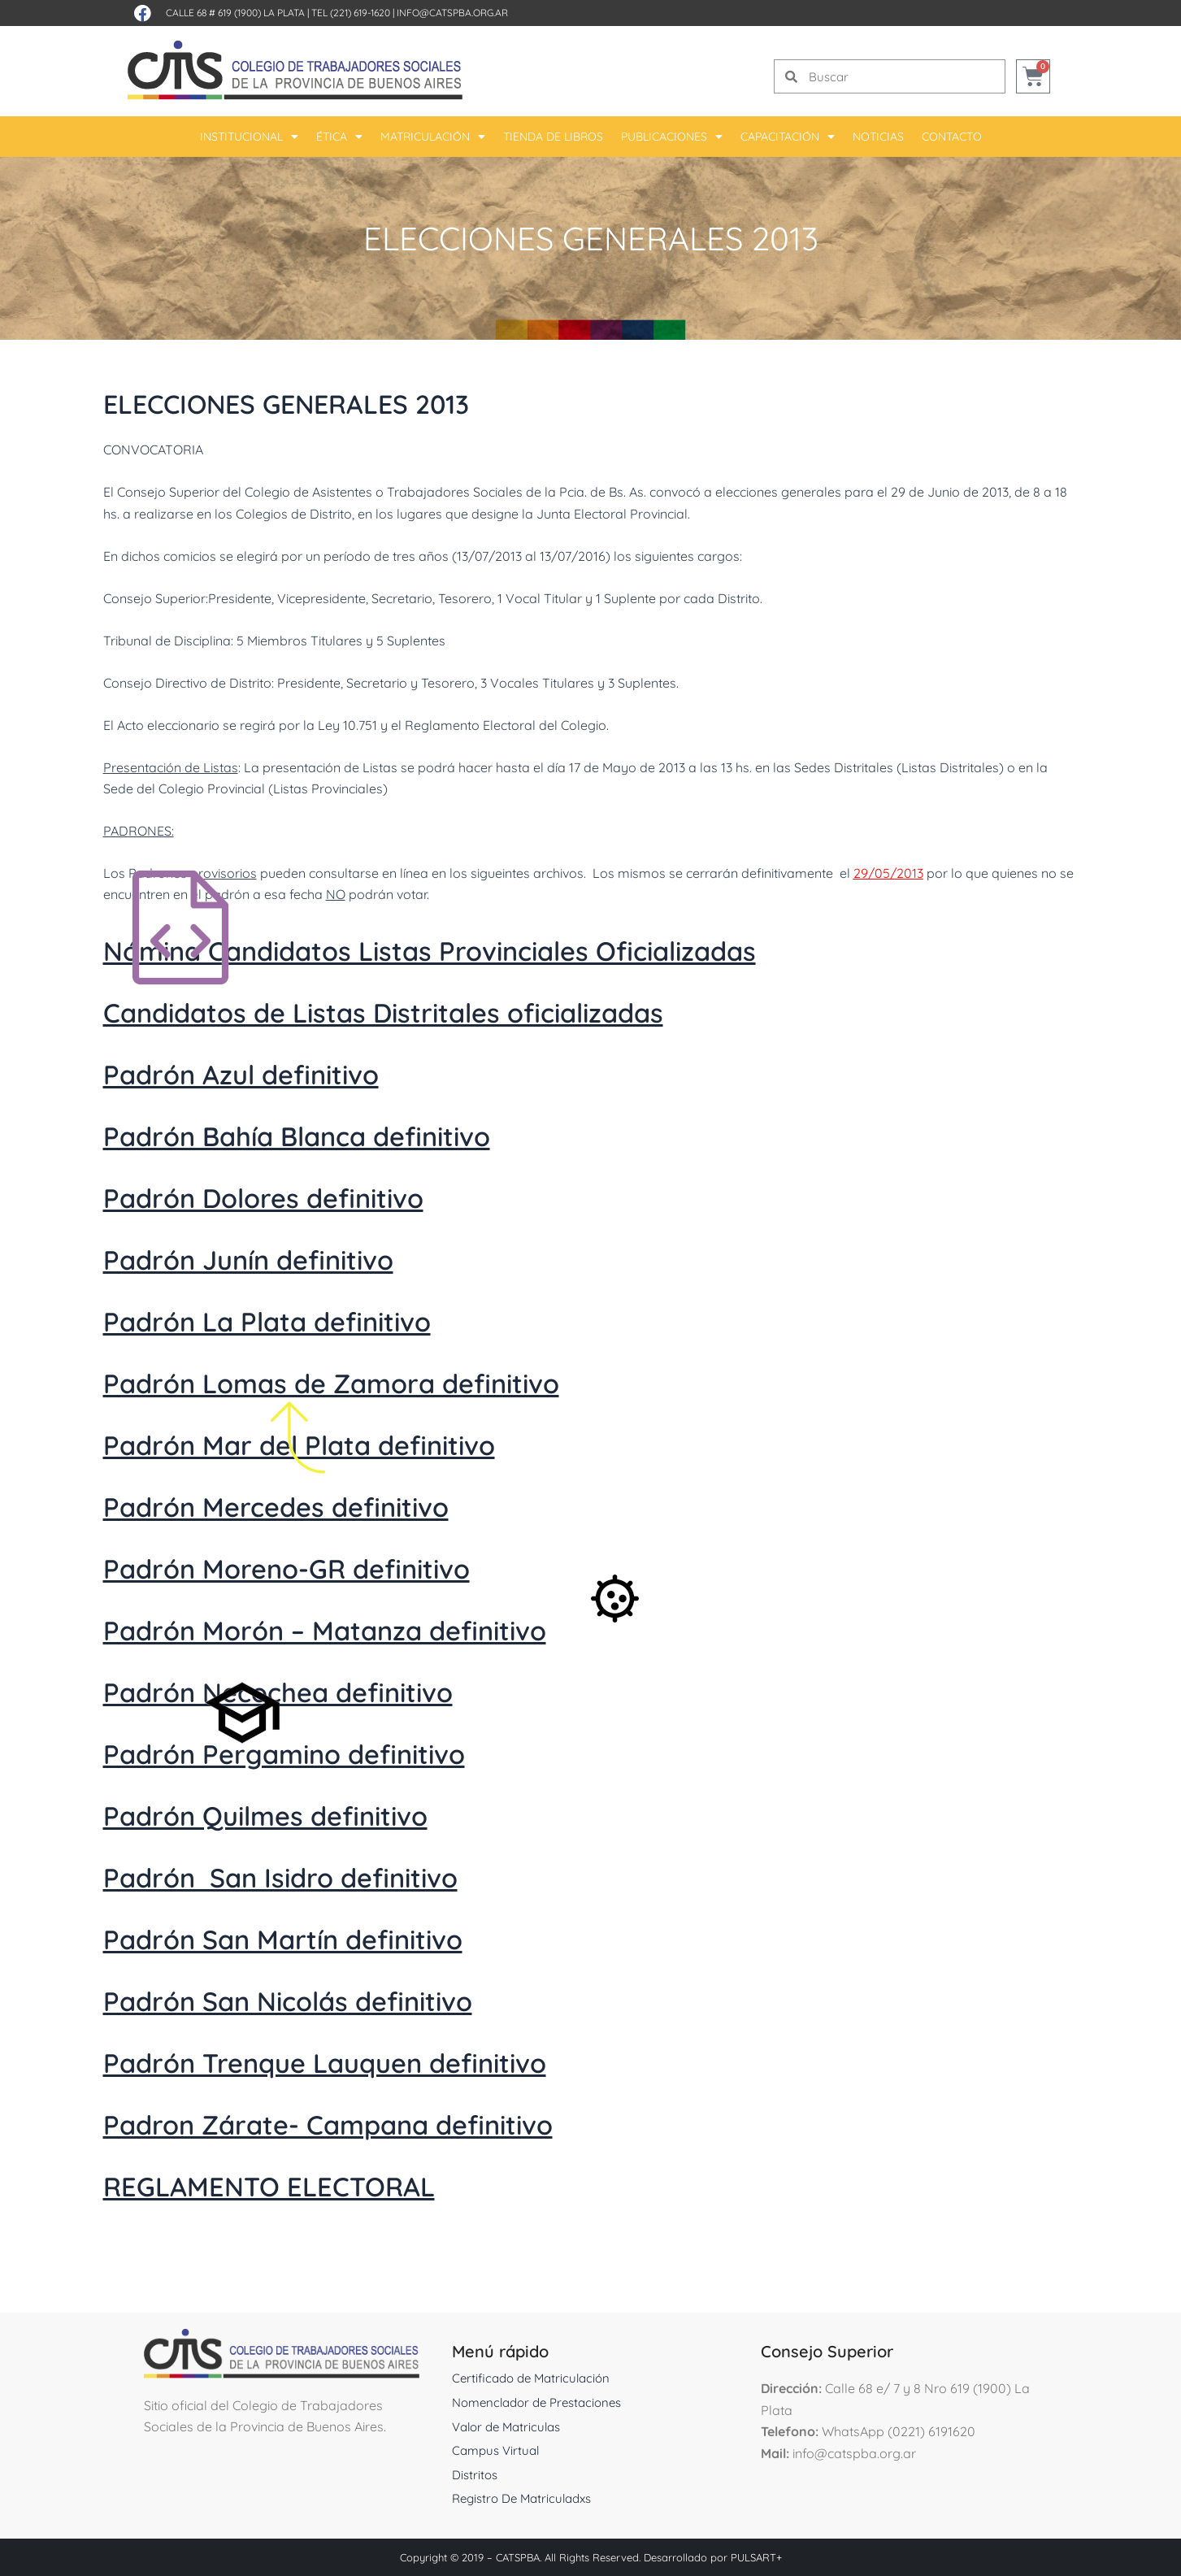 Image resolution: width=1181 pixels, height=2576 pixels. What do you see at coordinates (297, 1437) in the screenshot?
I see `go back and up in navigation hierarchy` at bounding box center [297, 1437].